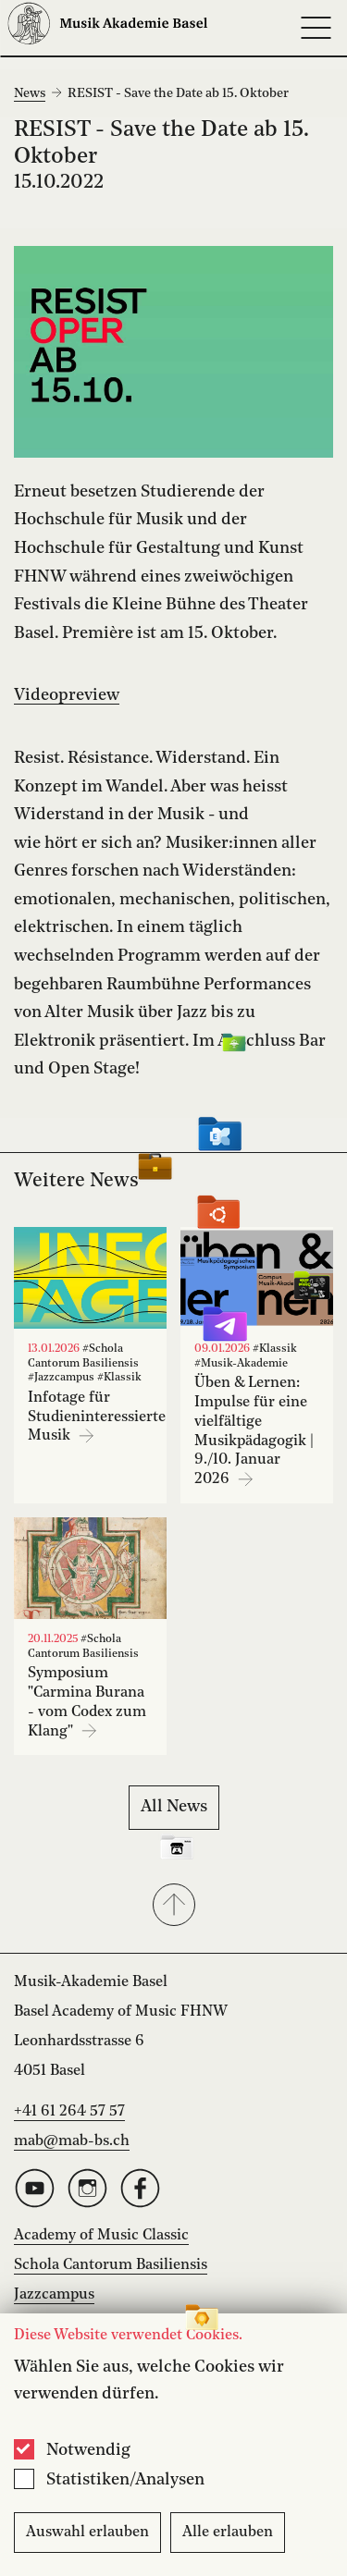  Describe the element at coordinates (312, 1286) in the screenshot. I see `open watch dogs 2 game files folder` at that location.